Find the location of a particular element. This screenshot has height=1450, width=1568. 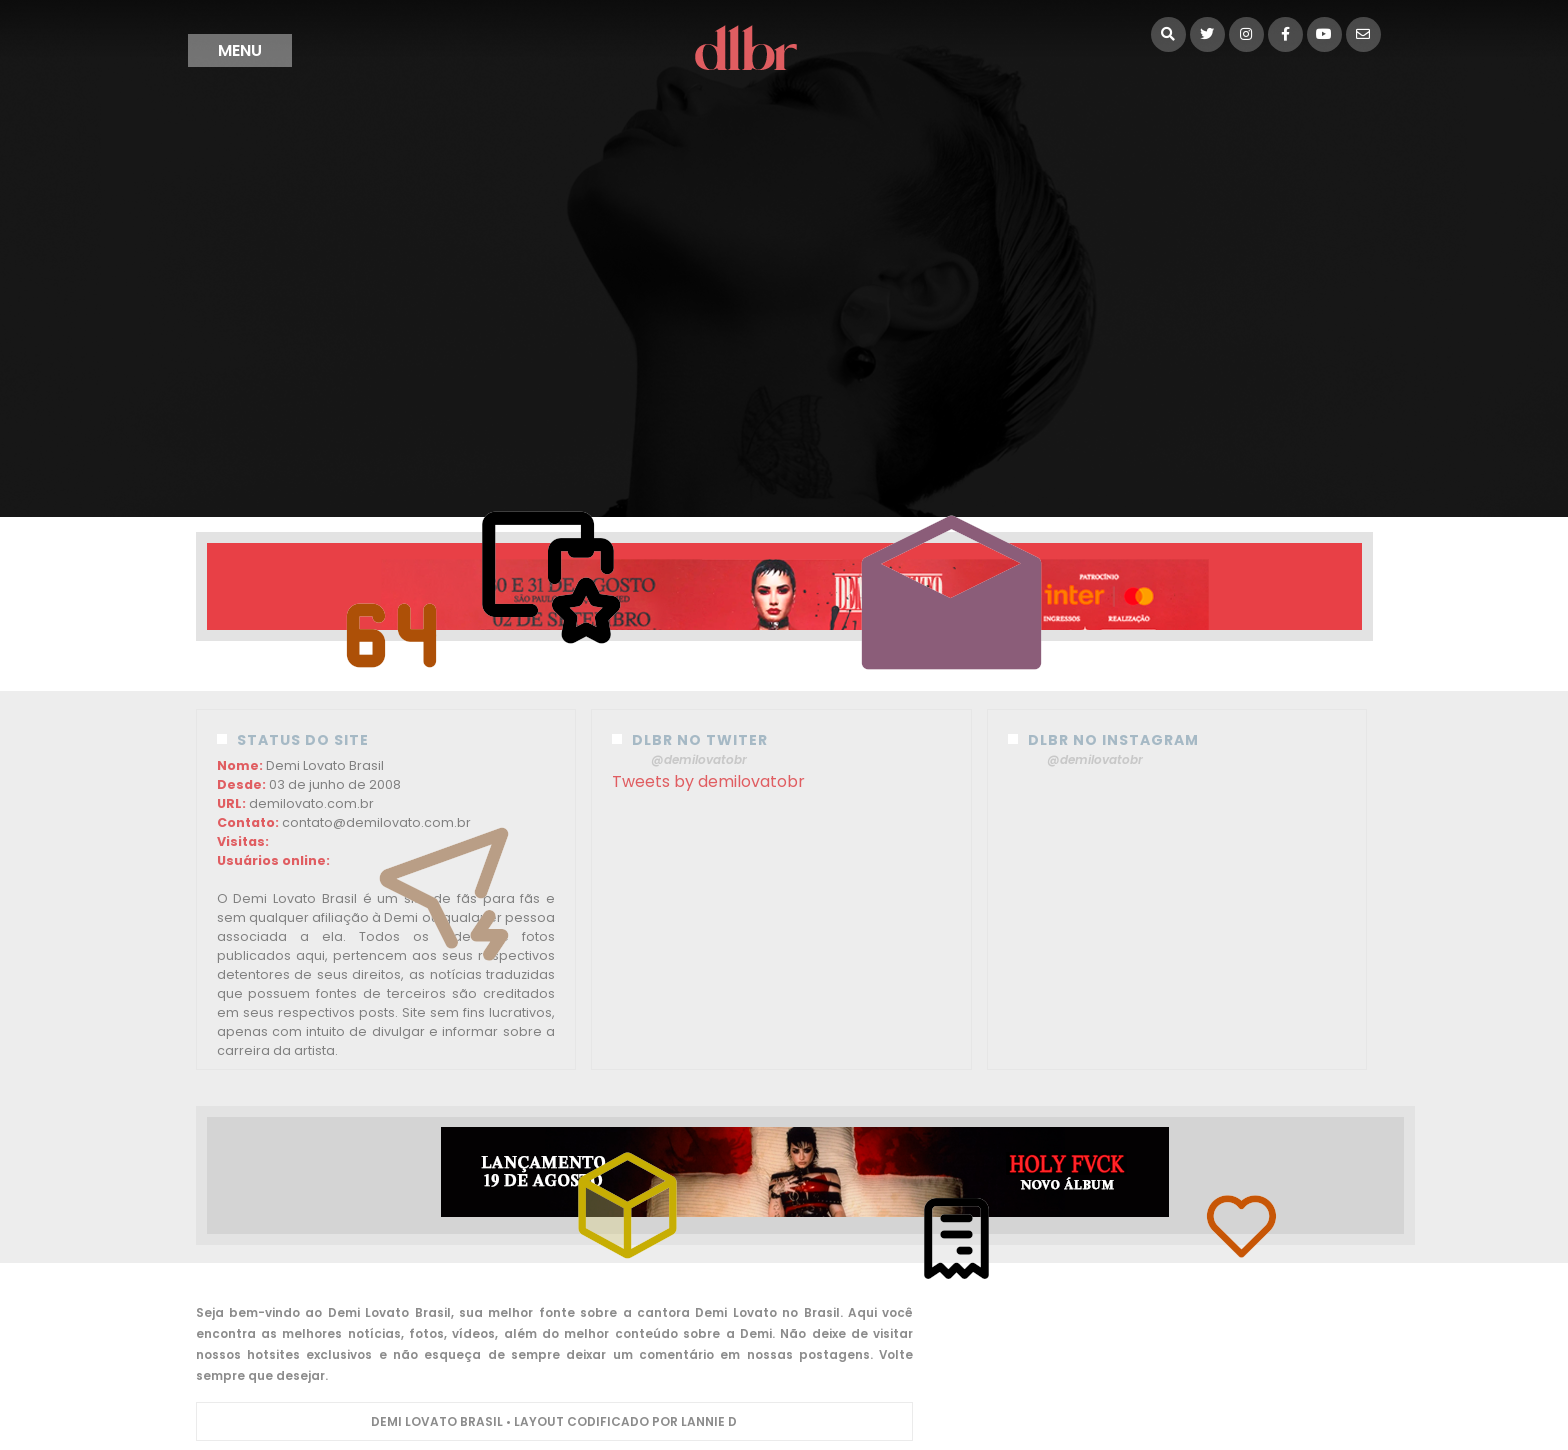

add item to favorites is located at coordinates (1241, 1226).